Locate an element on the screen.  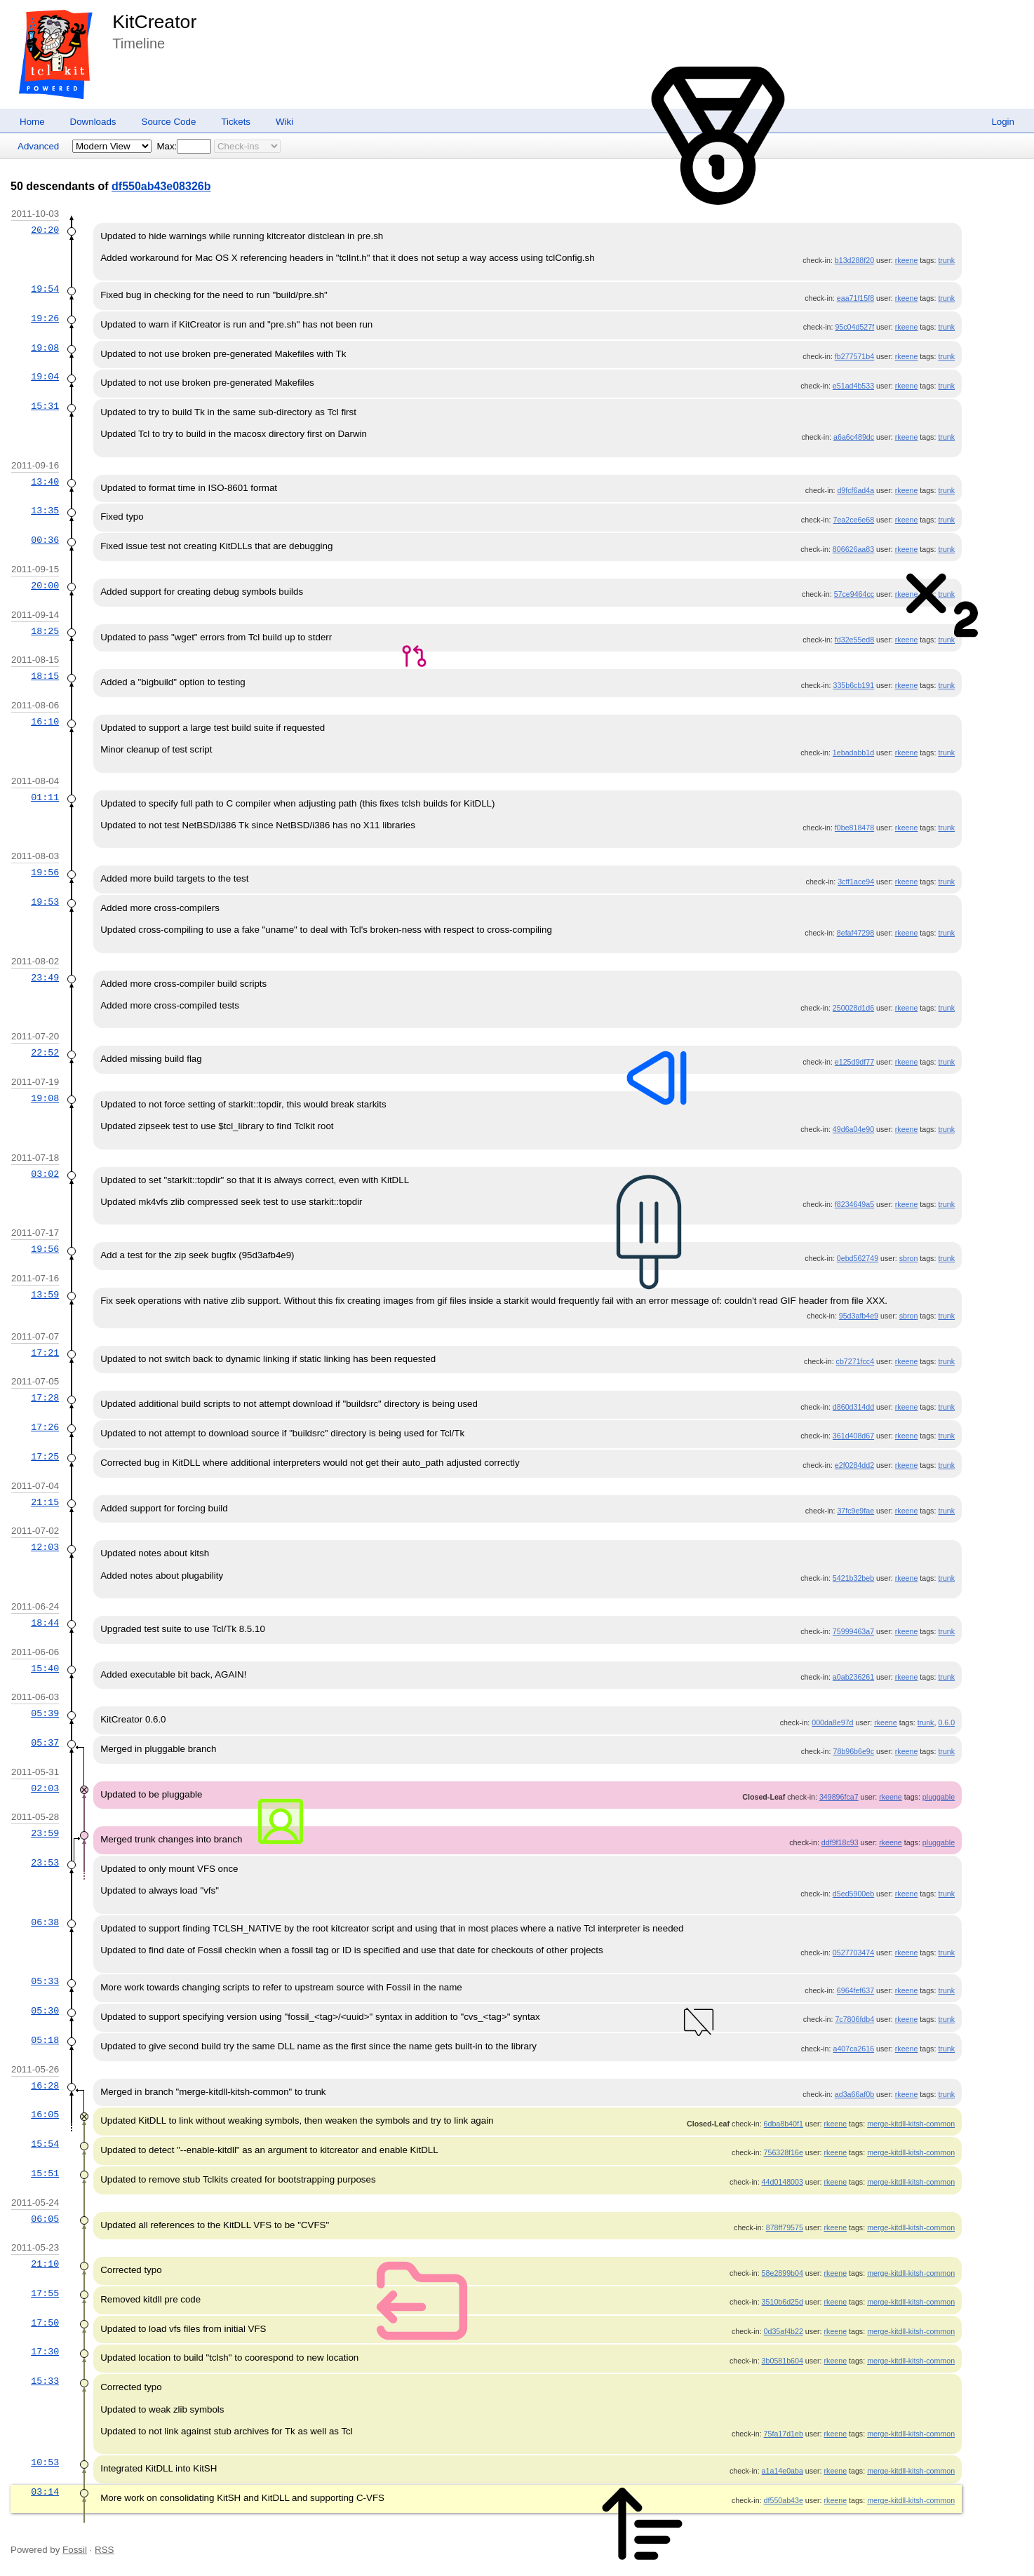
view achievements or awards is located at coordinates (718, 135).